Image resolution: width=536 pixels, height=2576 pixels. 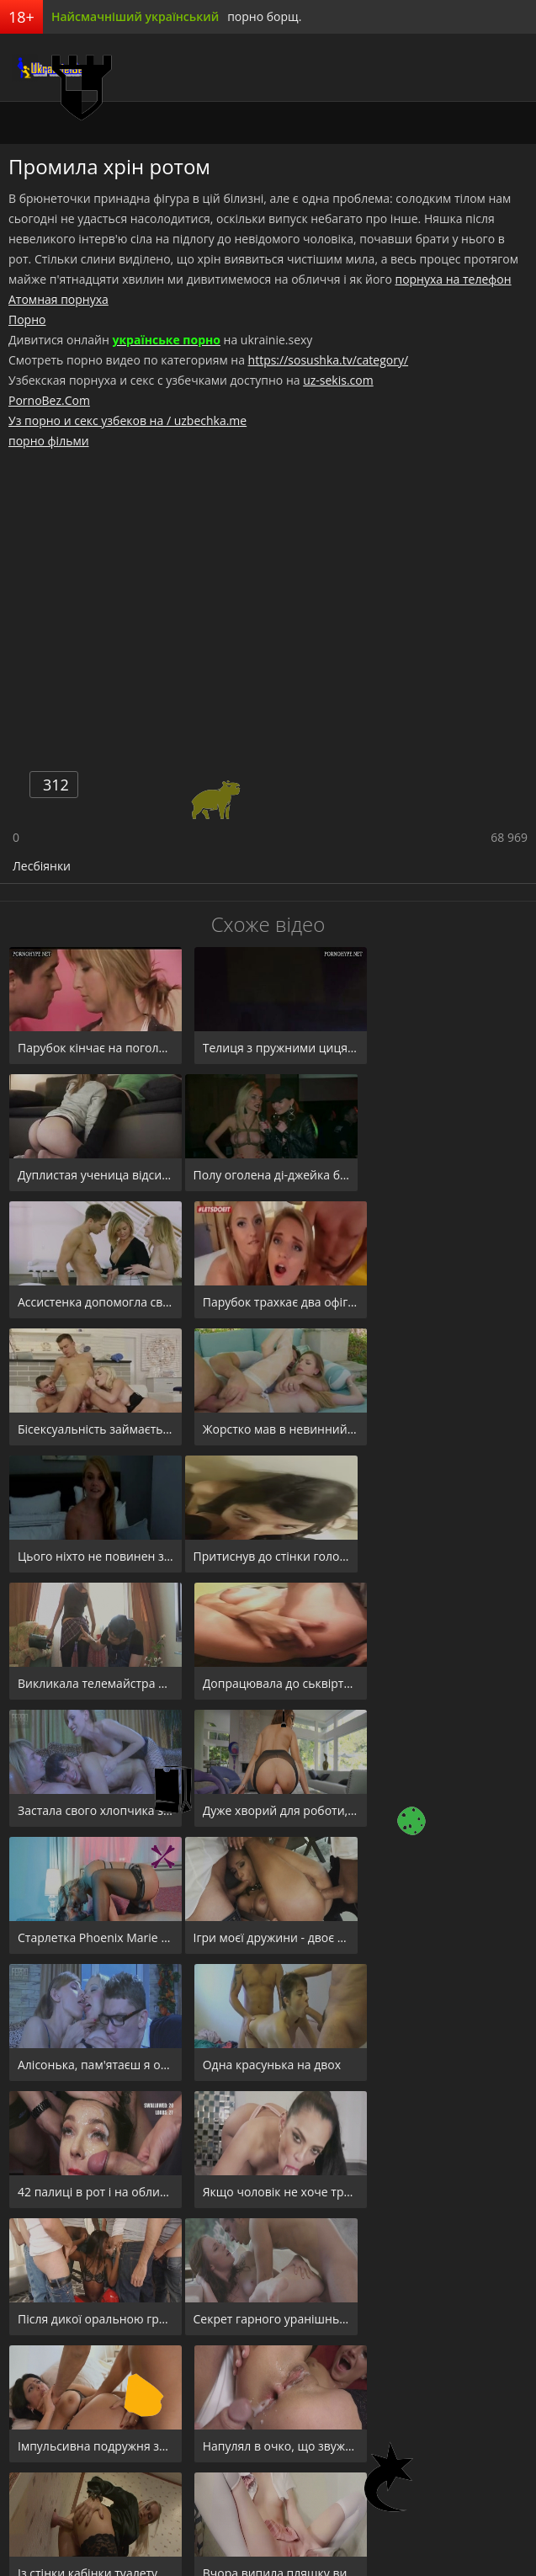 What do you see at coordinates (81, 88) in the screenshot?
I see `activate shield or defense mode` at bounding box center [81, 88].